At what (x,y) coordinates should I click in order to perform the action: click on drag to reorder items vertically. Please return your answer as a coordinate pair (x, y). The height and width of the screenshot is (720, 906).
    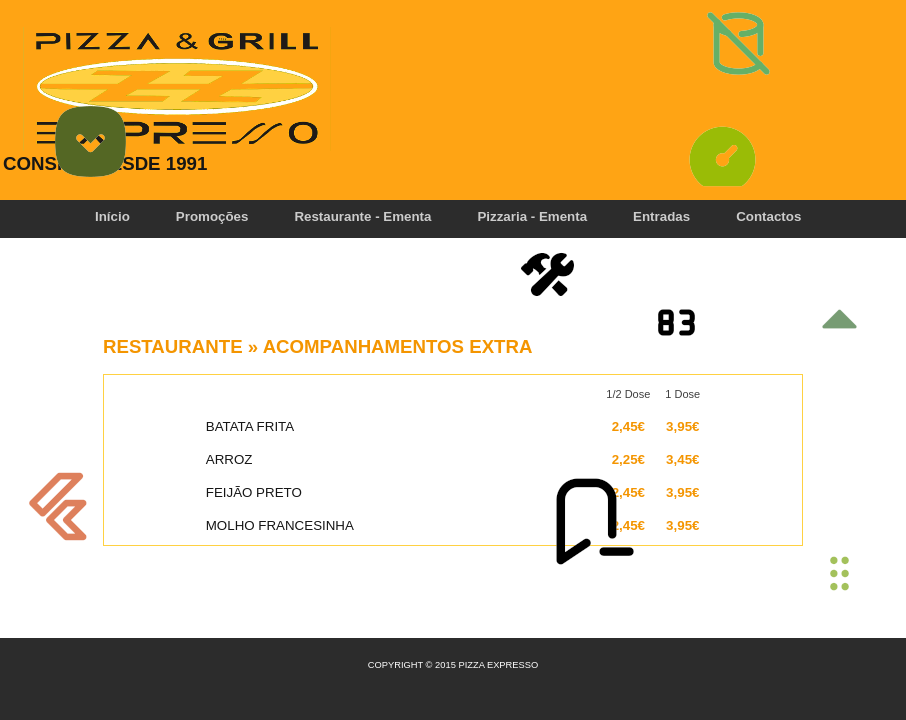
    Looking at the image, I should click on (839, 573).